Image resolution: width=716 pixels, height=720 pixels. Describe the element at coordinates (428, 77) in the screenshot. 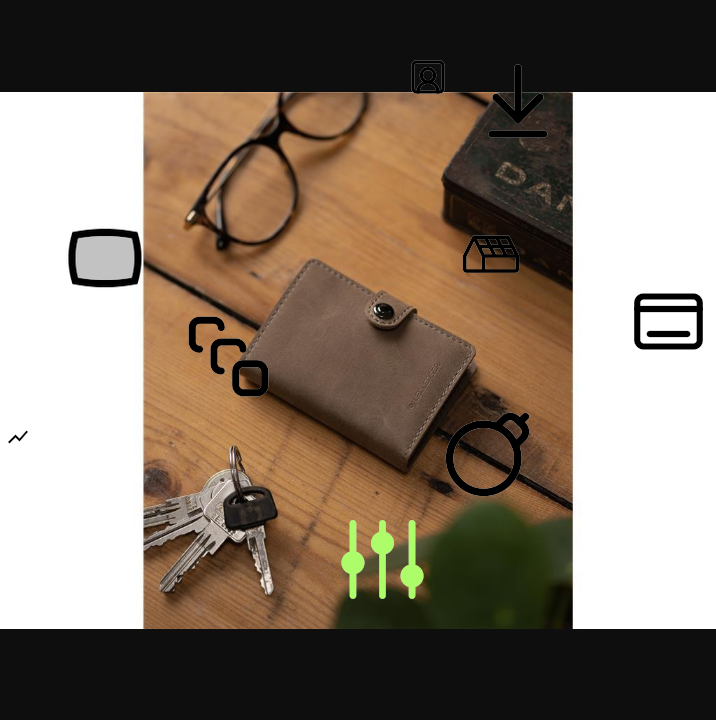

I see `view user profile` at that location.